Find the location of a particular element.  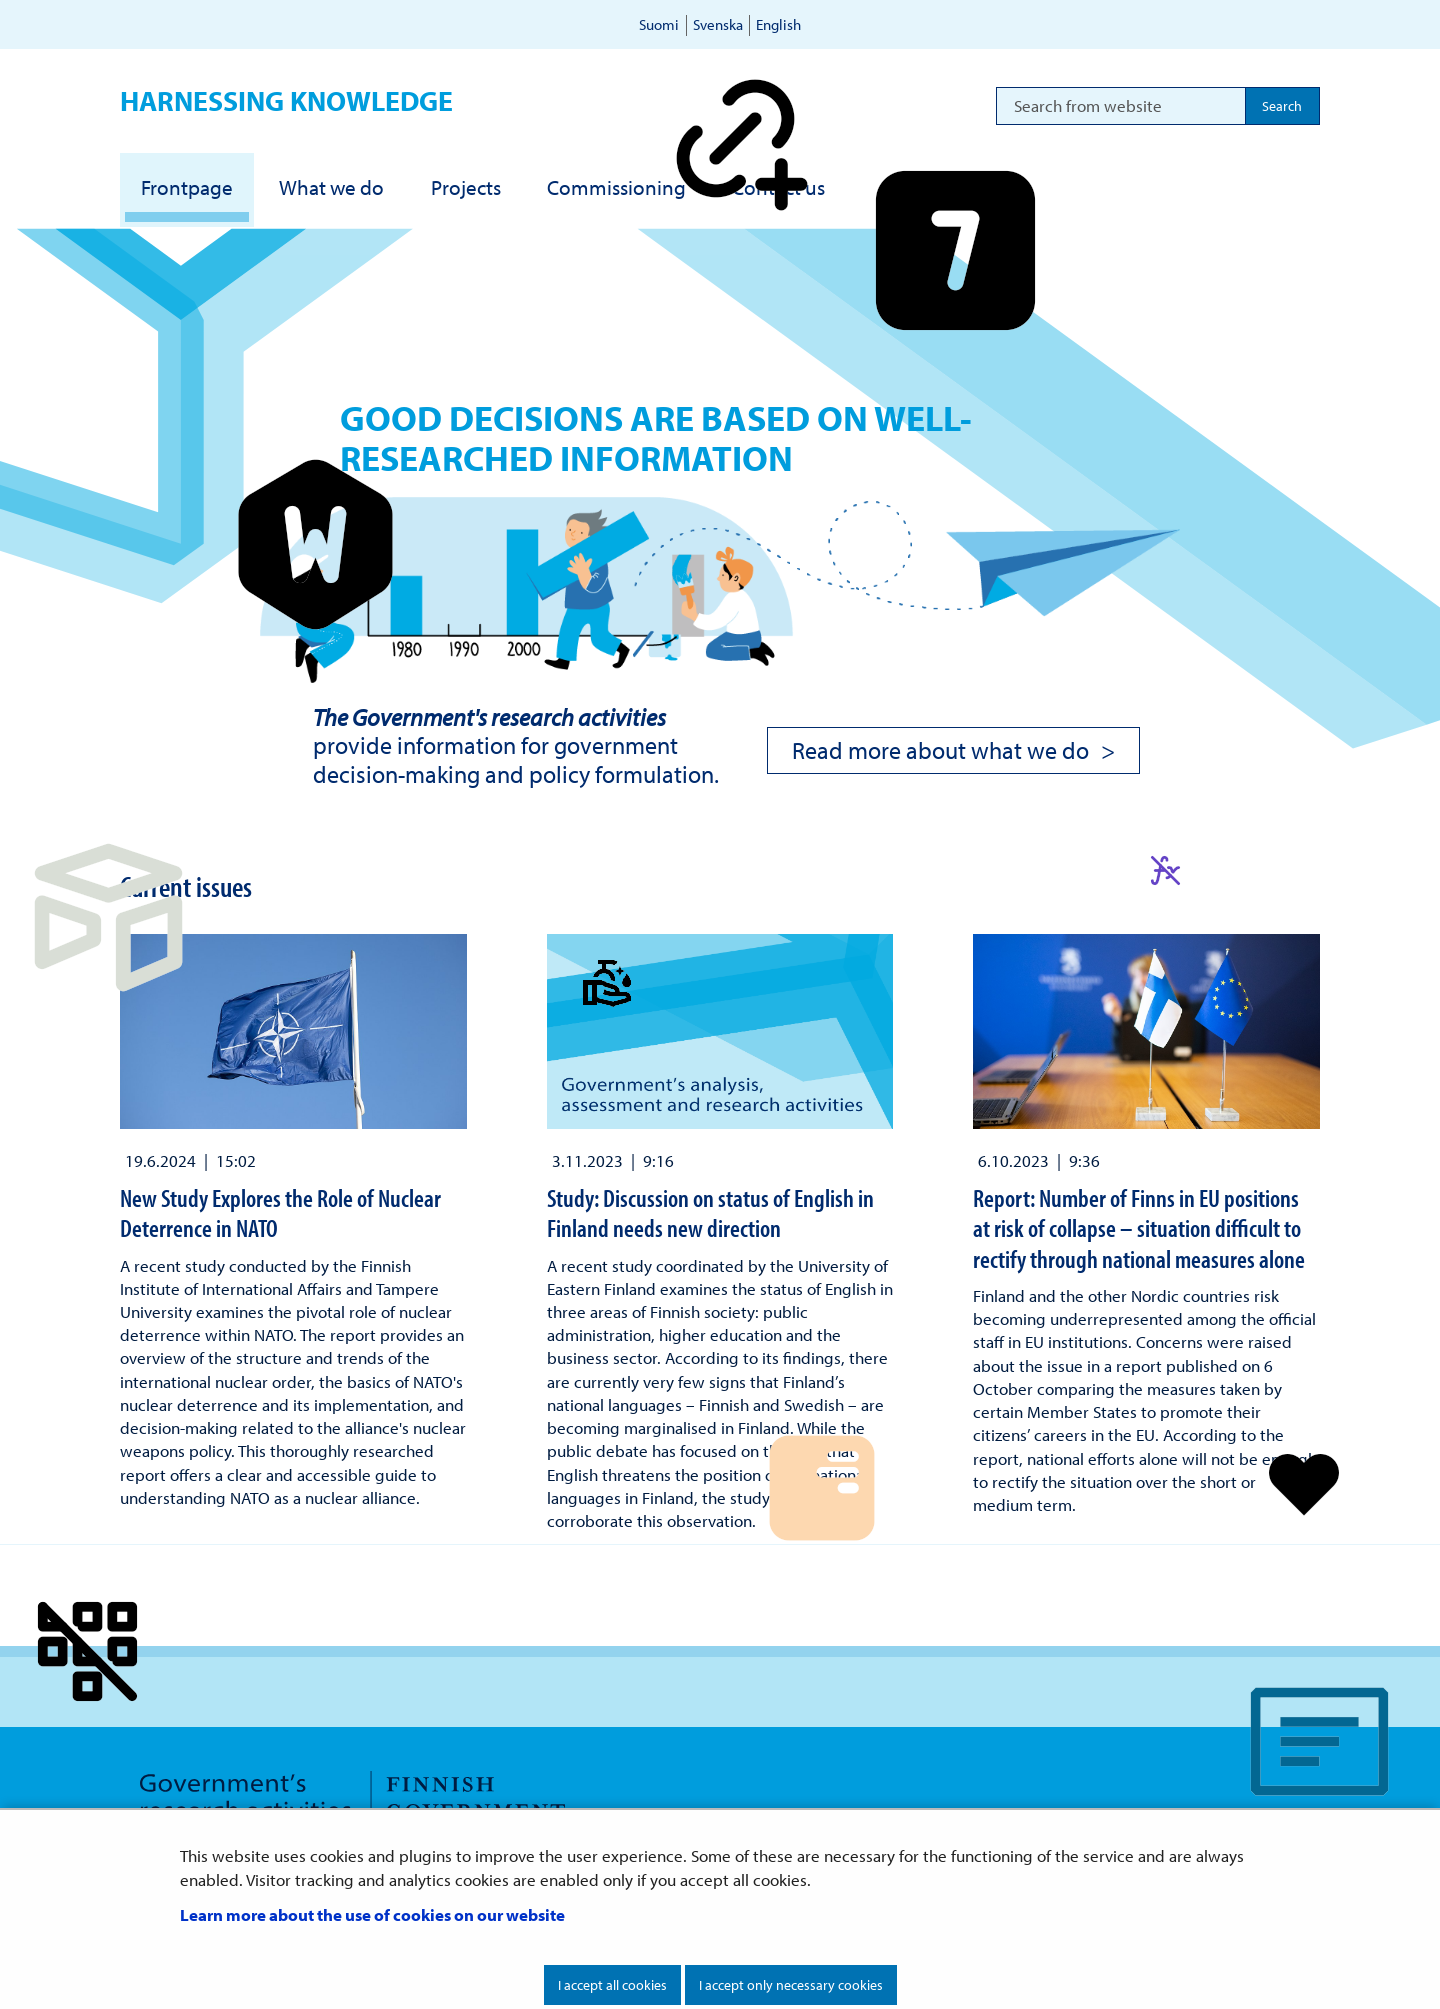

align content to top-right of container is located at coordinates (822, 1488).